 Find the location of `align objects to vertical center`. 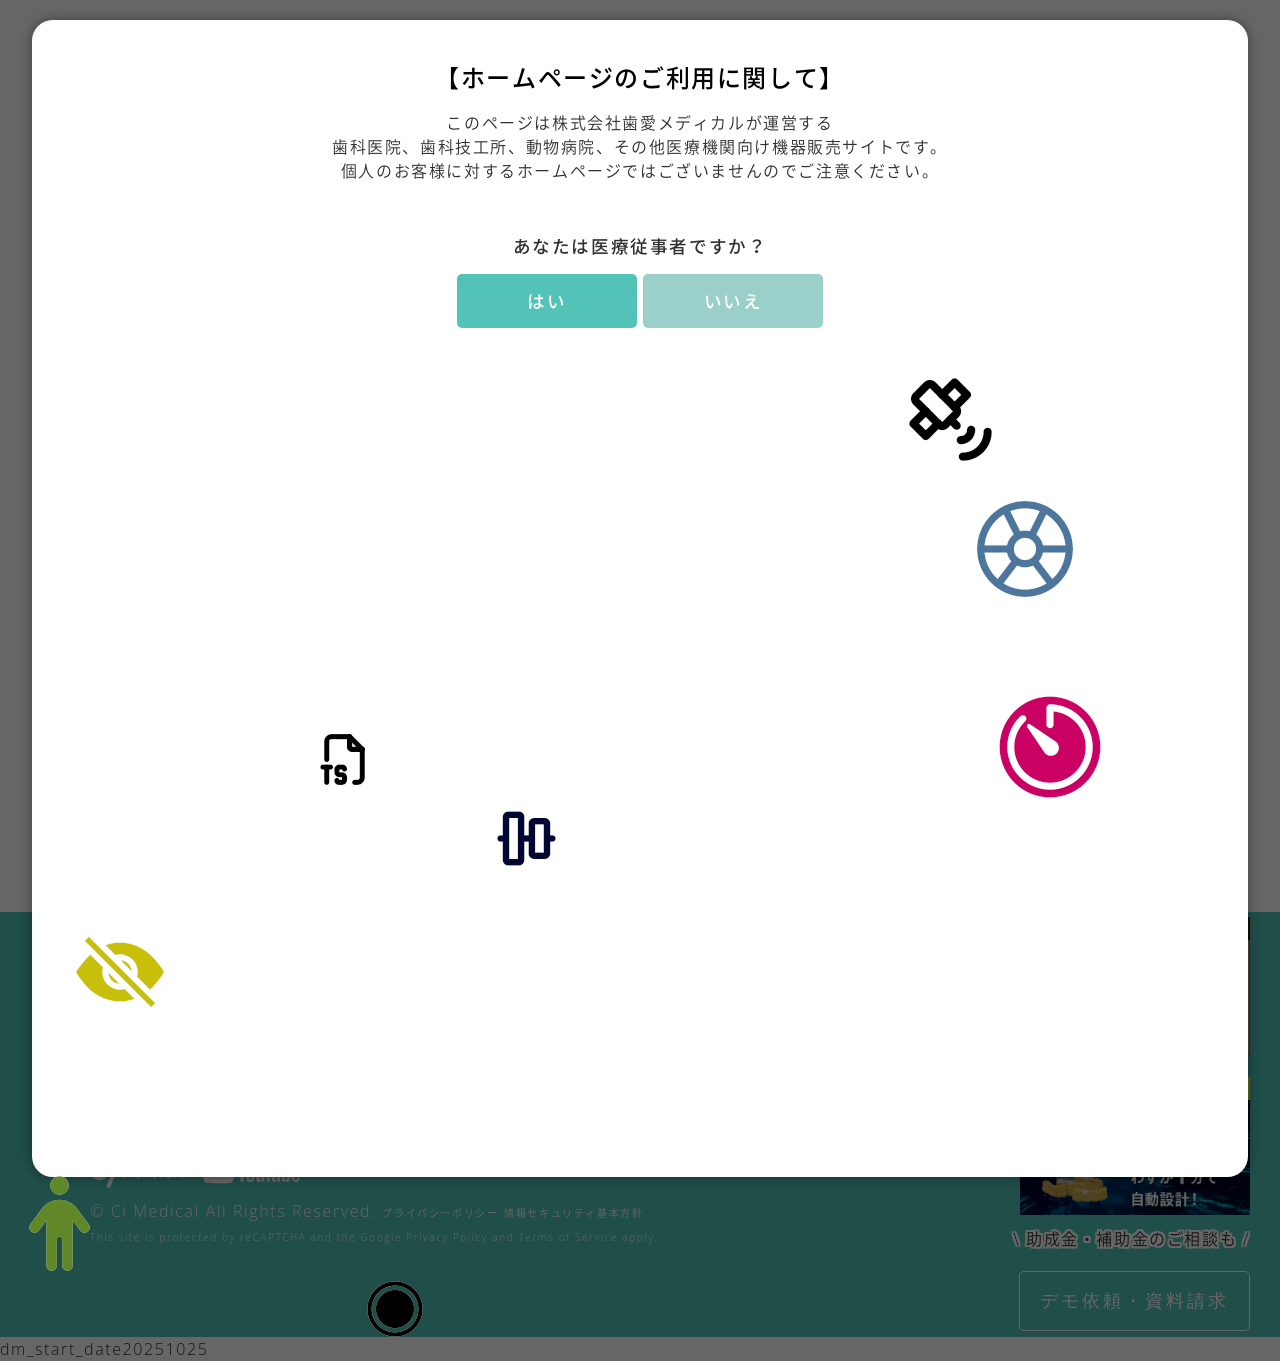

align objects to vertical center is located at coordinates (526, 838).